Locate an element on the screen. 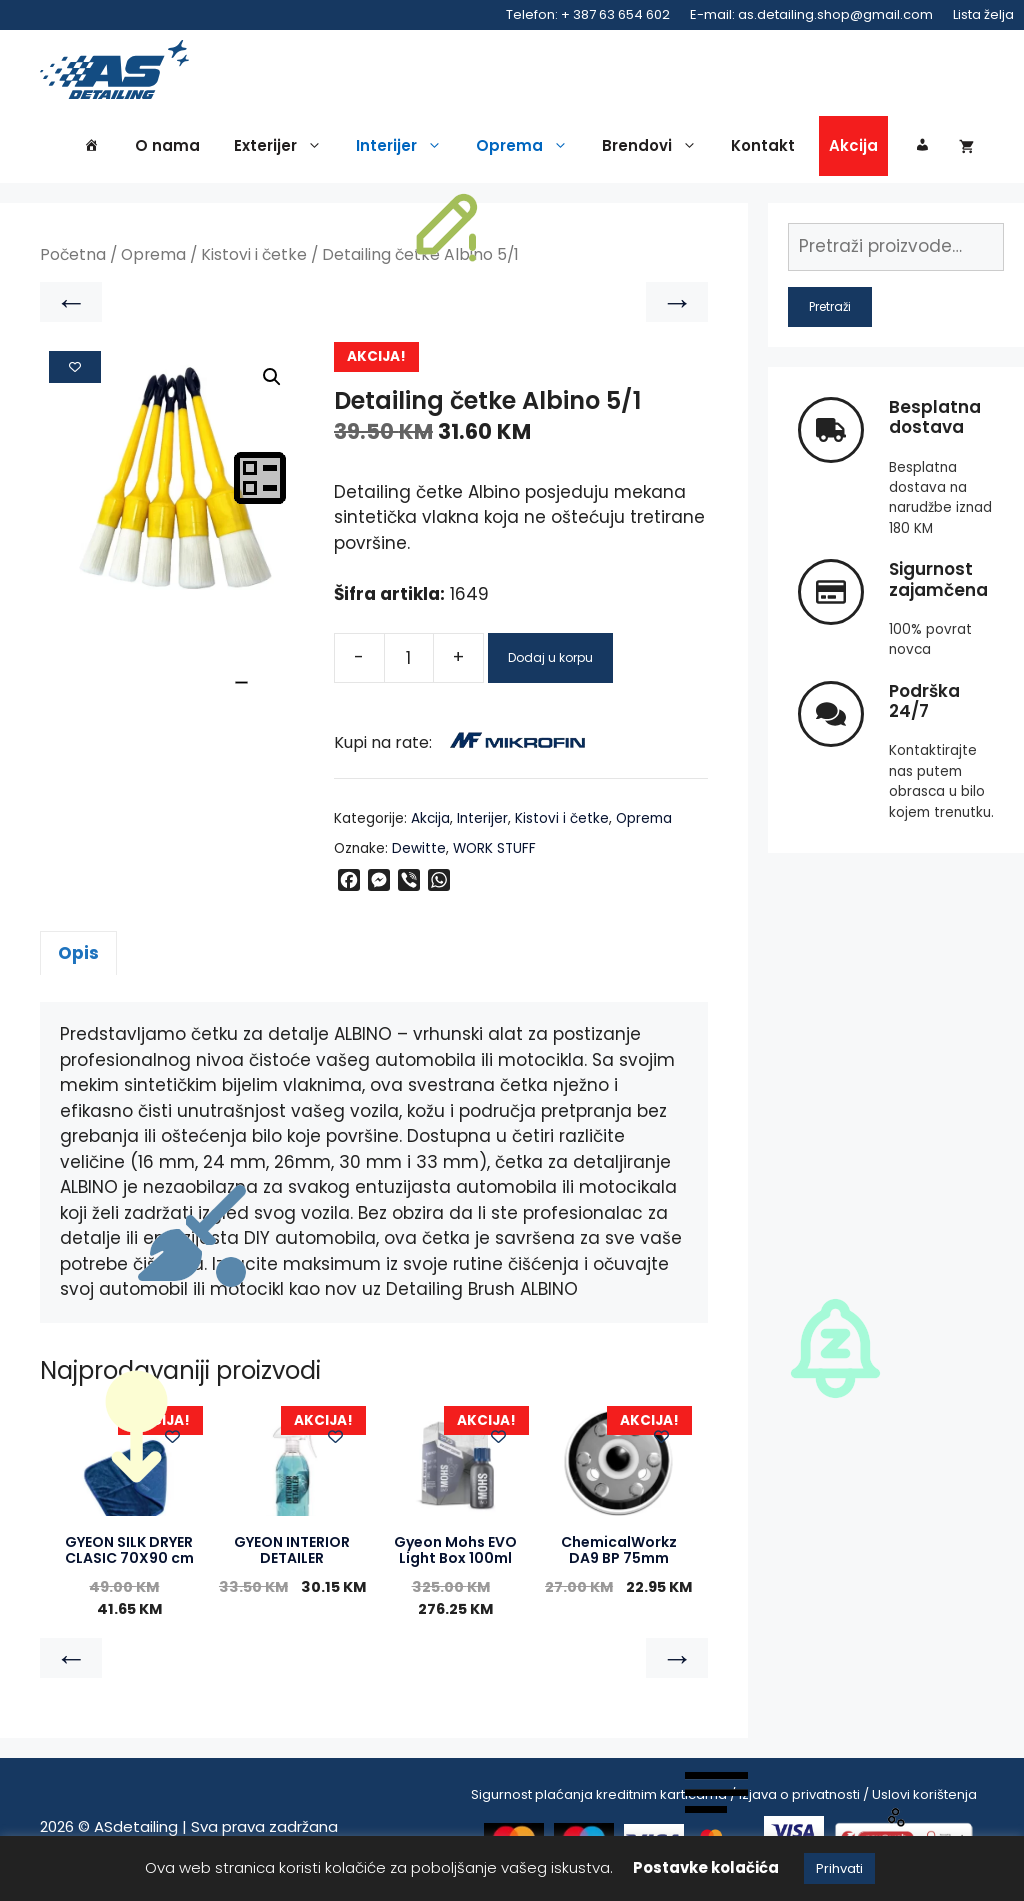 Image resolution: width=1024 pixels, height=1901 pixels. view ballot or voting options is located at coordinates (260, 478).